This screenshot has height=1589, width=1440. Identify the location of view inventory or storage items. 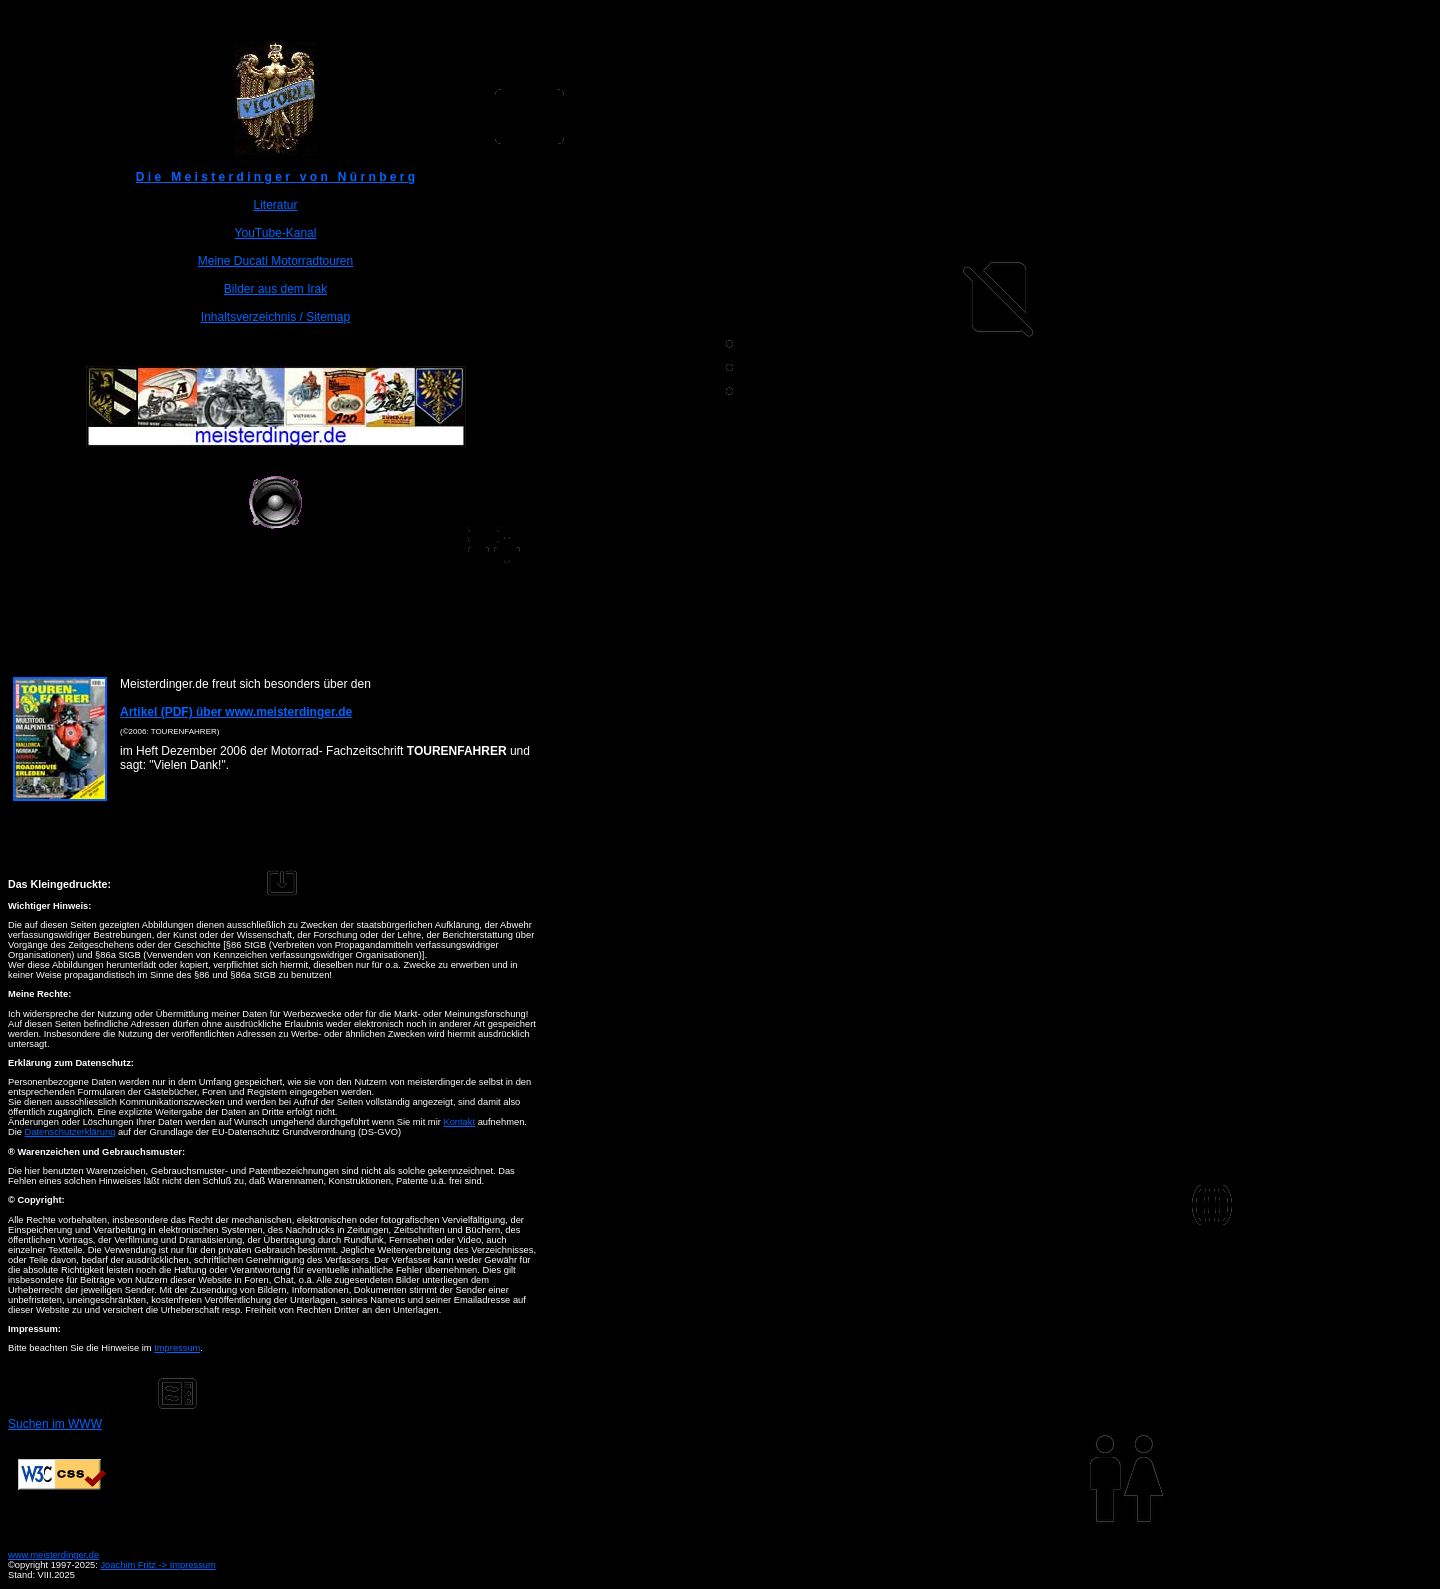
(1212, 1205).